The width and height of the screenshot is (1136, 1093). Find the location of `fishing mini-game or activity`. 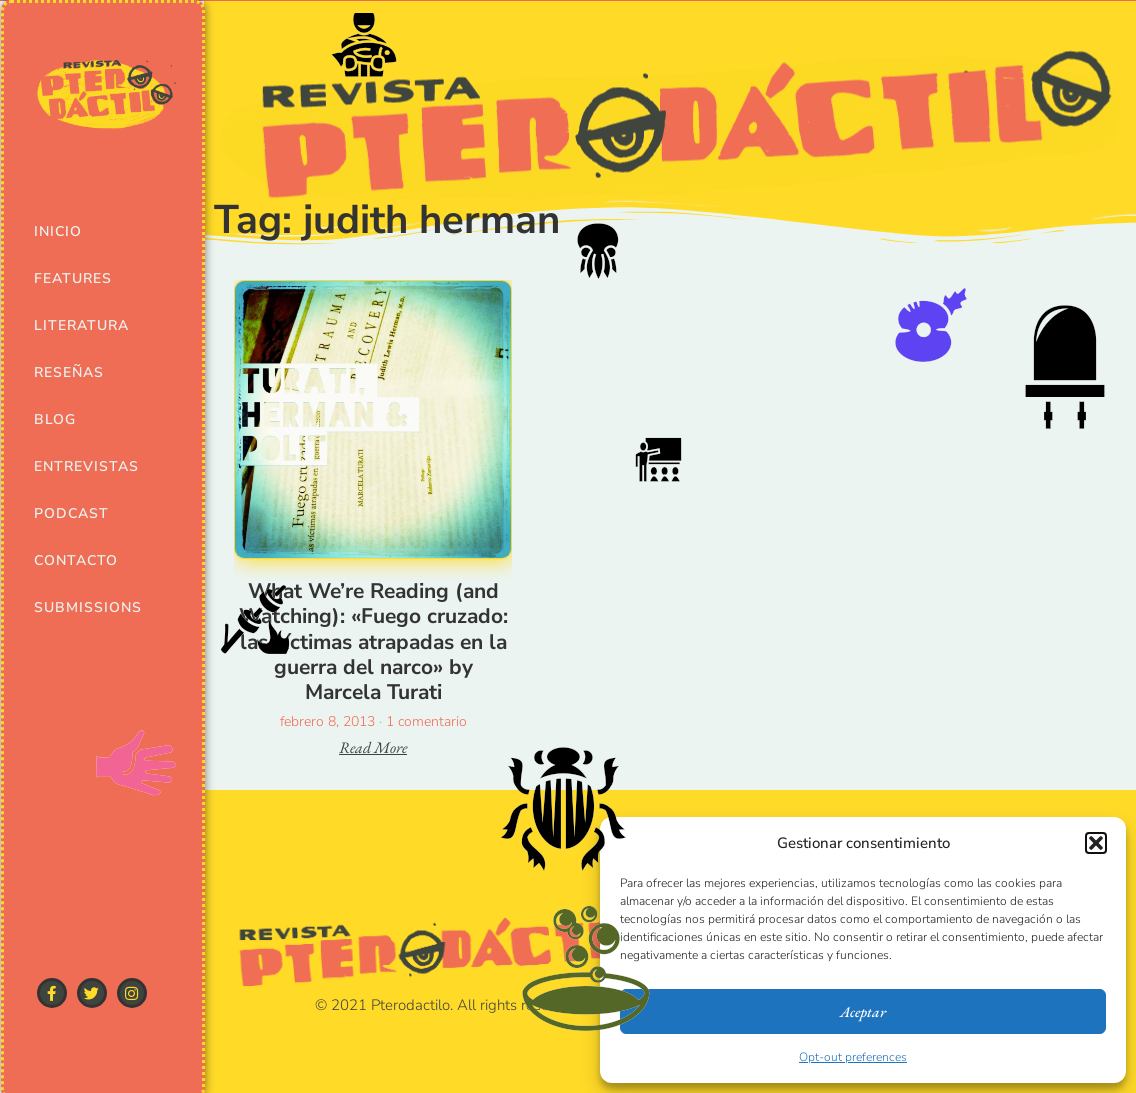

fishing mini-game or activity is located at coordinates (364, 45).